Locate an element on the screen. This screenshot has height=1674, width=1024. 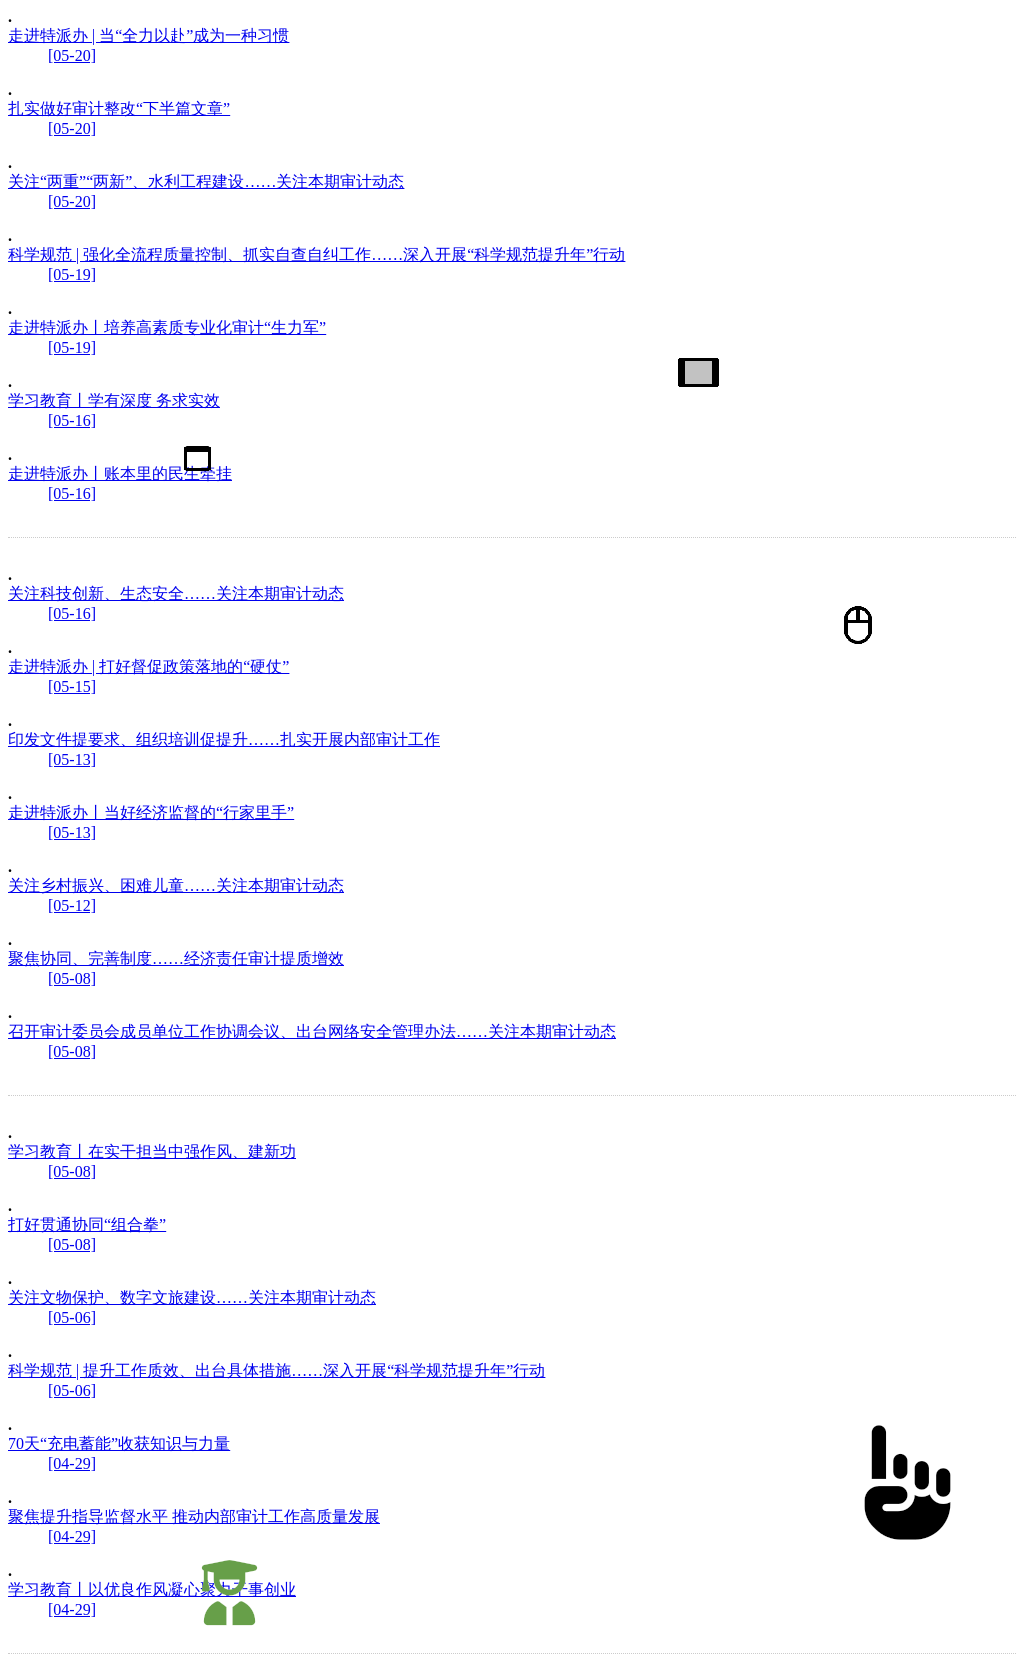
open a web browser or webpage is located at coordinates (197, 458).